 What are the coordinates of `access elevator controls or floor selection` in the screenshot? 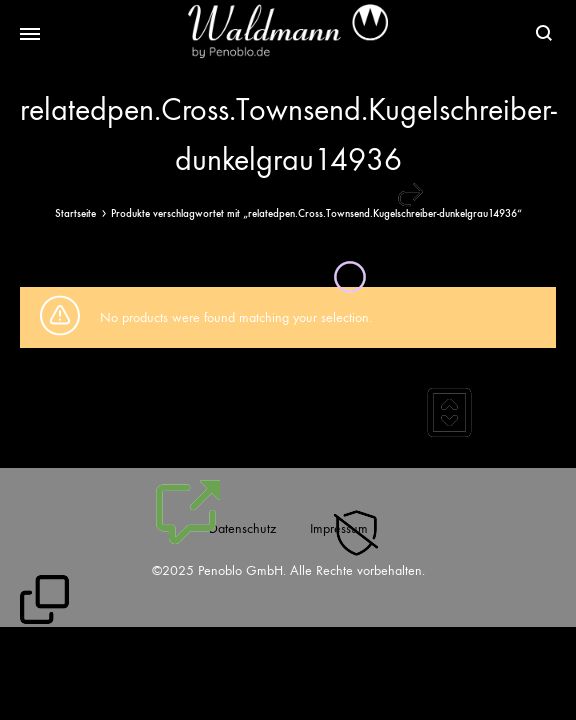 It's located at (449, 412).